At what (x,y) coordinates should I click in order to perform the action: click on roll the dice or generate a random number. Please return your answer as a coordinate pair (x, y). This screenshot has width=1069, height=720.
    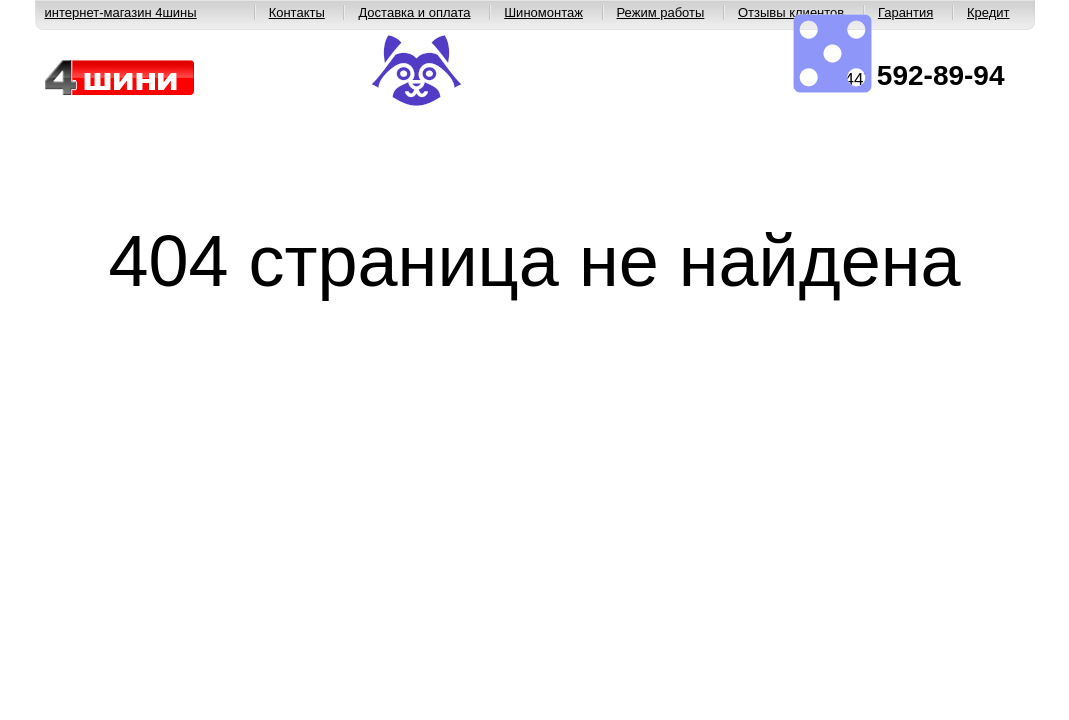
    Looking at the image, I should click on (832, 53).